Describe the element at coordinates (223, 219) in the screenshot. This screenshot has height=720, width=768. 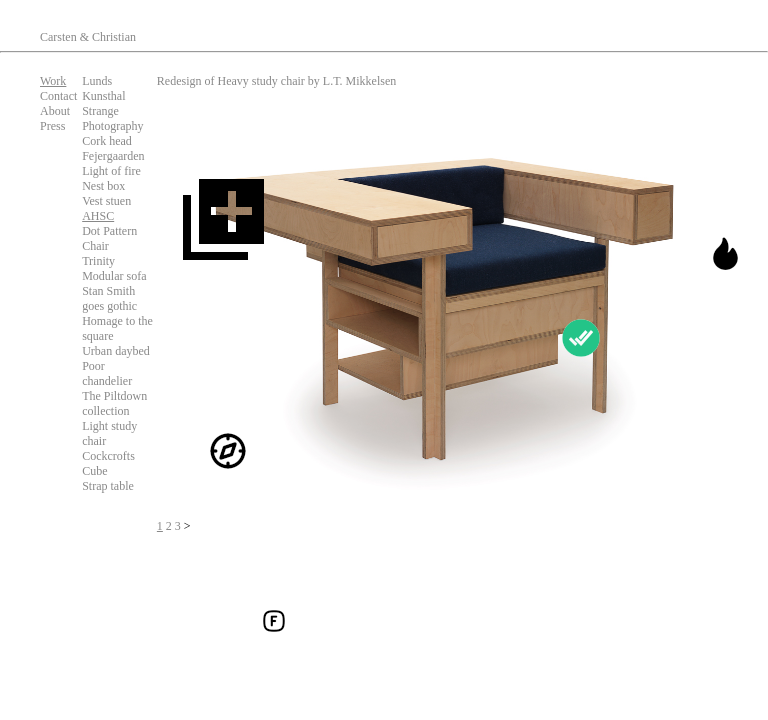
I see `add item to your library` at that location.